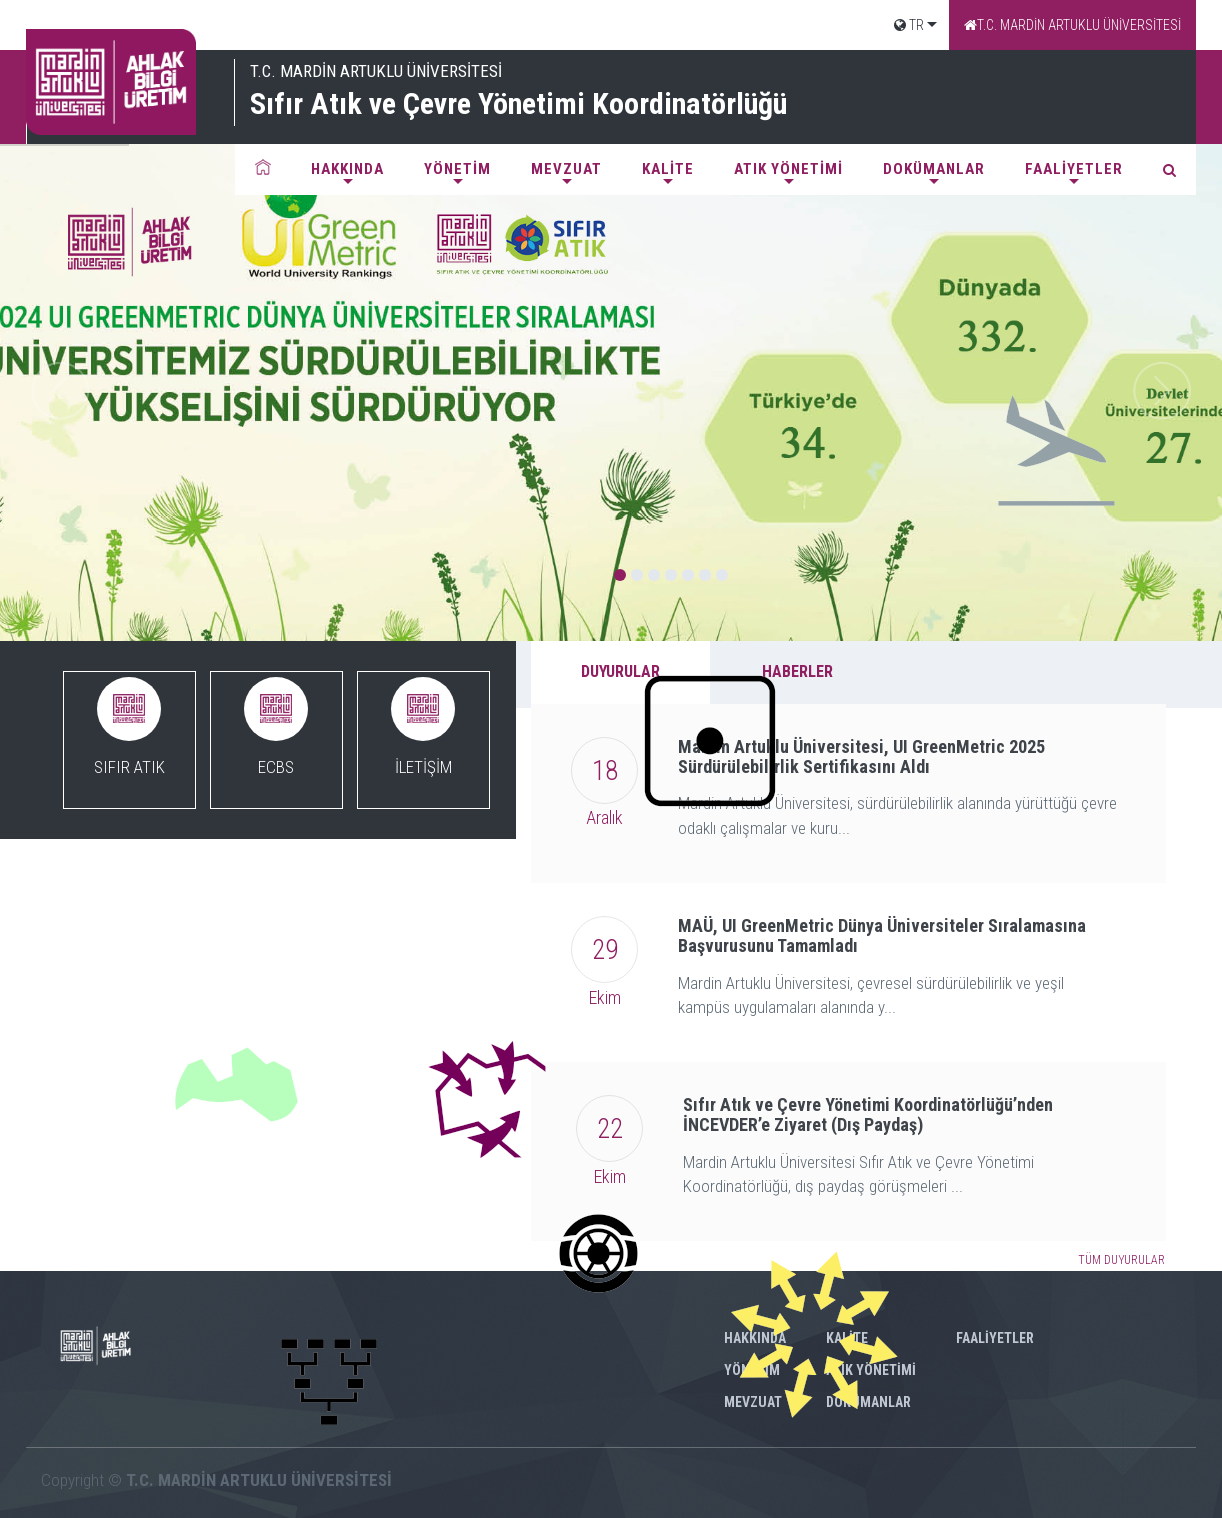  I want to click on roll the dice or trigger random selection, so click(710, 741).